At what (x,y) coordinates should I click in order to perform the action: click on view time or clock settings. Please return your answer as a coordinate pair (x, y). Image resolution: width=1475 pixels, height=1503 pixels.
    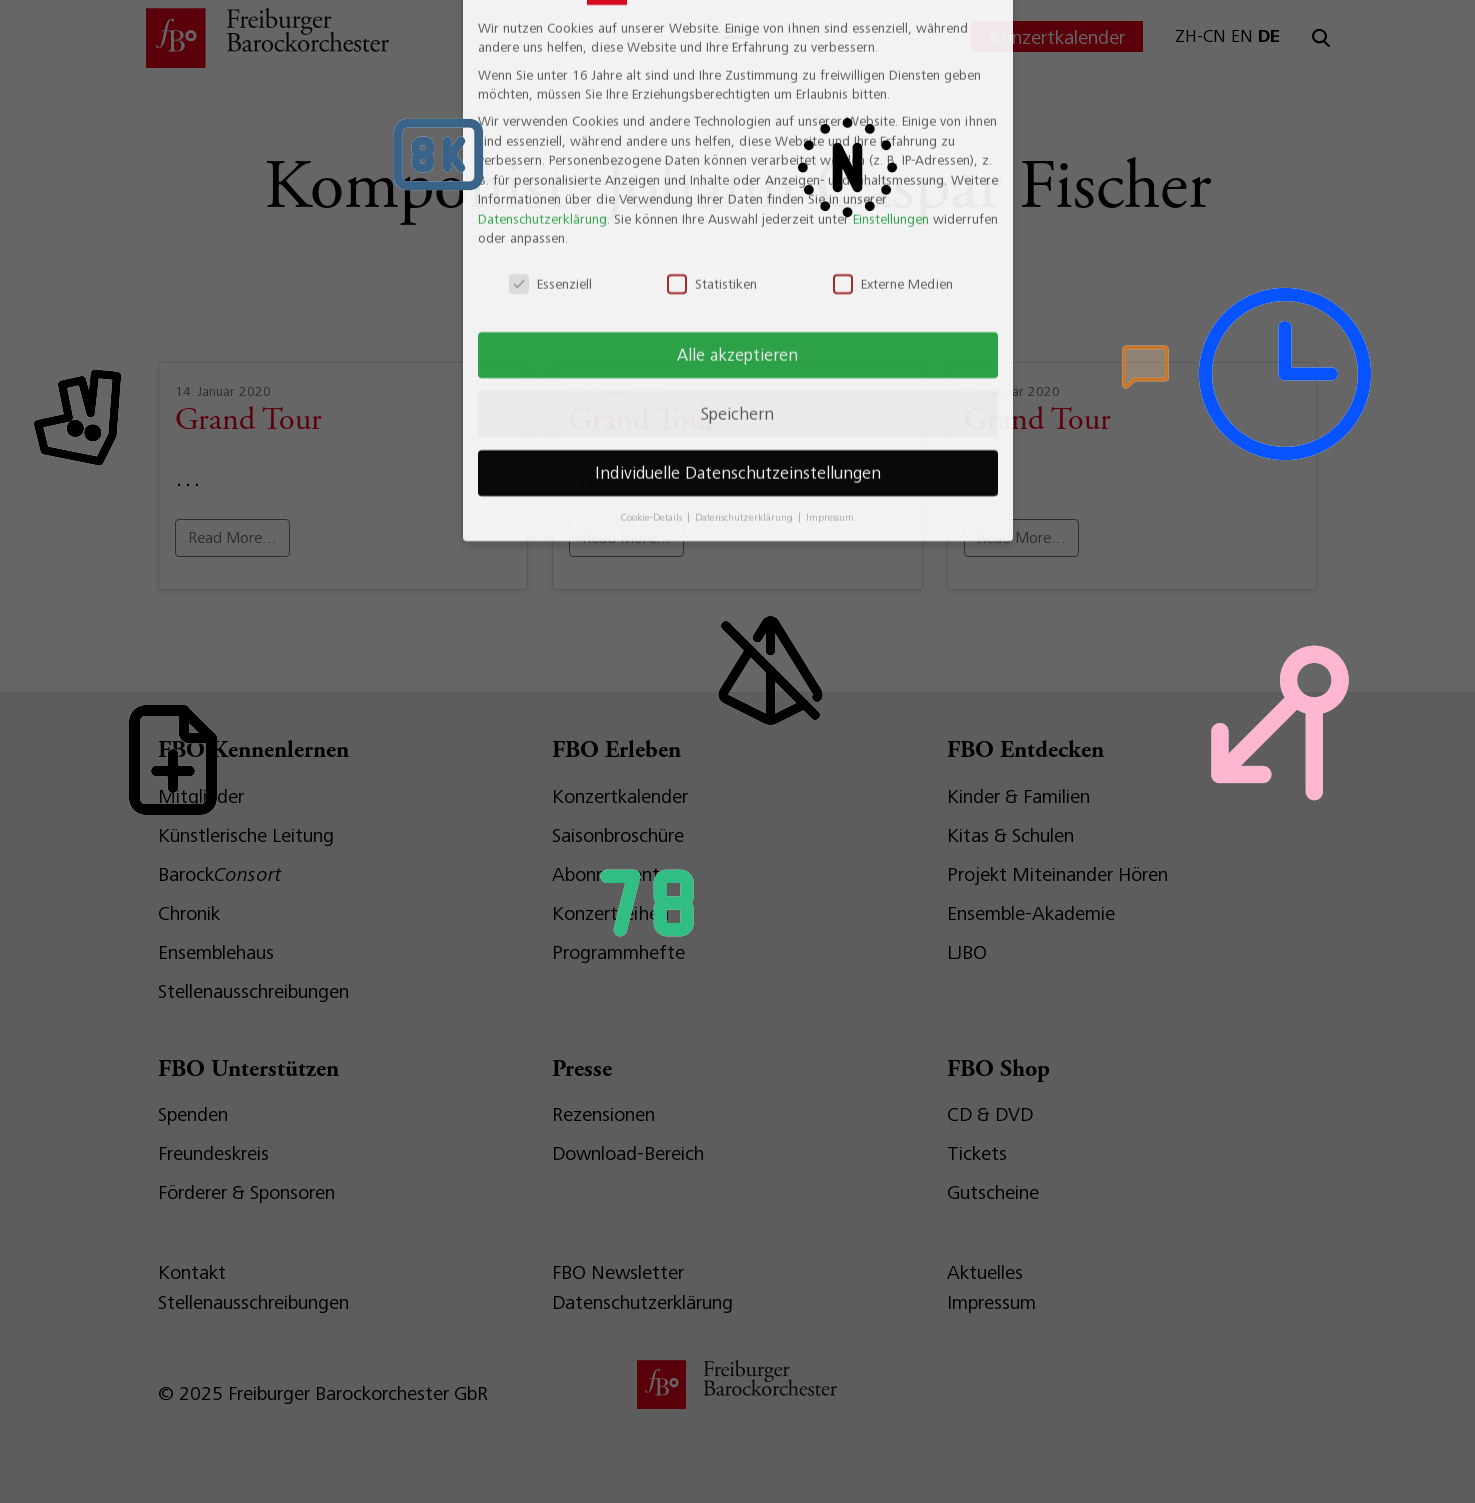
    Looking at the image, I should click on (1285, 374).